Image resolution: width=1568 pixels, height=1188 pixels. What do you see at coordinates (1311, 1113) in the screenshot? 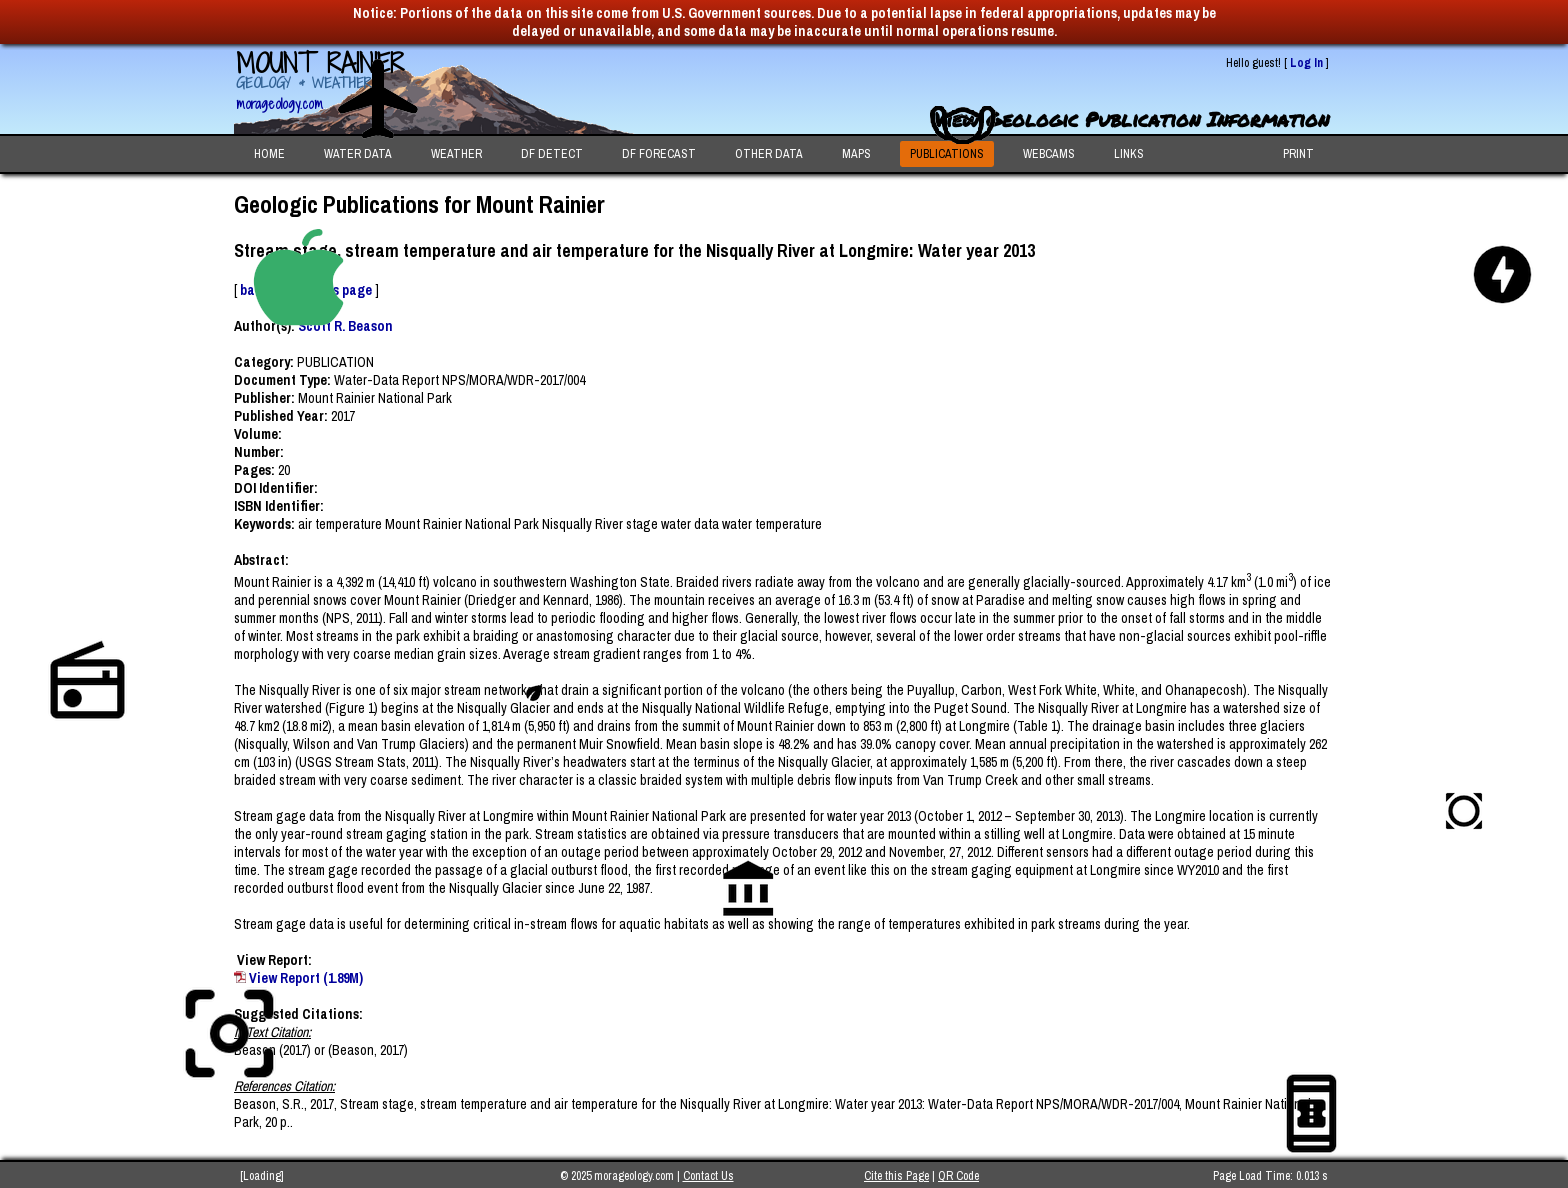
I see `book an appointment or reservation online` at bounding box center [1311, 1113].